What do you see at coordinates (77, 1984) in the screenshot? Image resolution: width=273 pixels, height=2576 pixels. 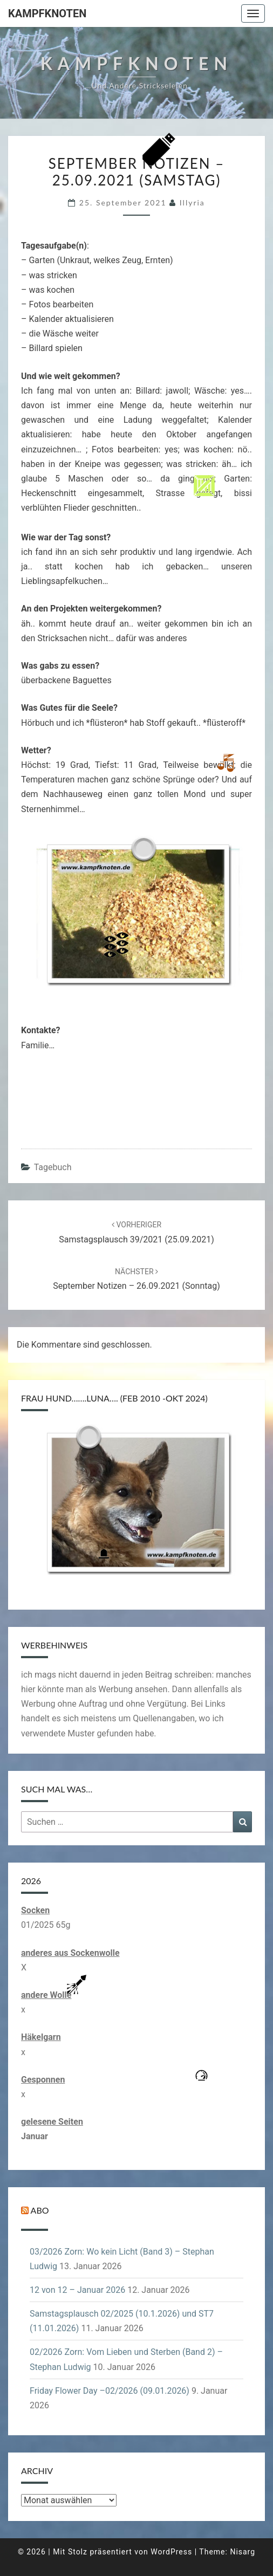 I see `launch celebration or fireworks effect` at bounding box center [77, 1984].